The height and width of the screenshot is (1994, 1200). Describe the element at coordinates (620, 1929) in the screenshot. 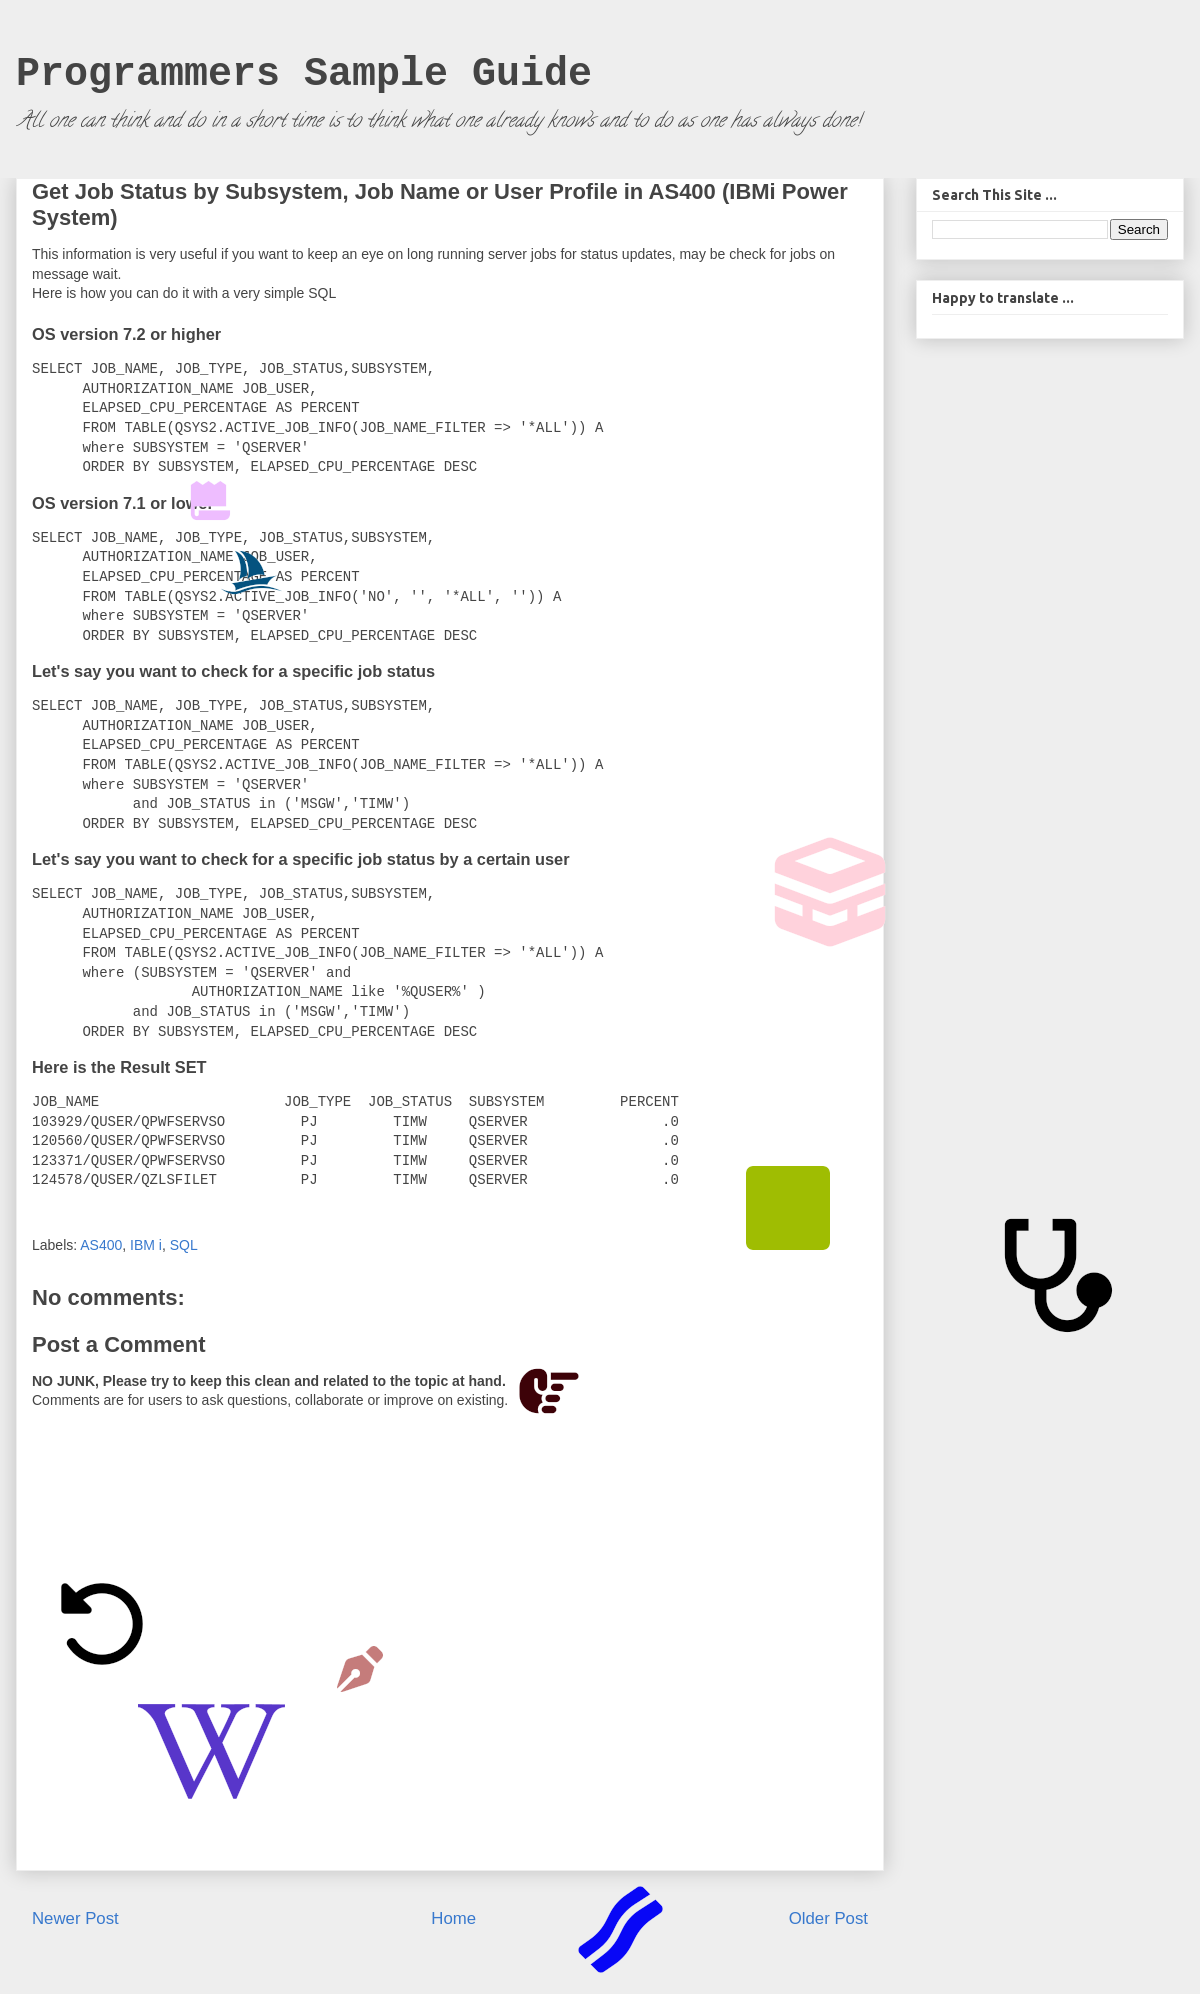

I see `indicates bacon or breakfast food option` at that location.